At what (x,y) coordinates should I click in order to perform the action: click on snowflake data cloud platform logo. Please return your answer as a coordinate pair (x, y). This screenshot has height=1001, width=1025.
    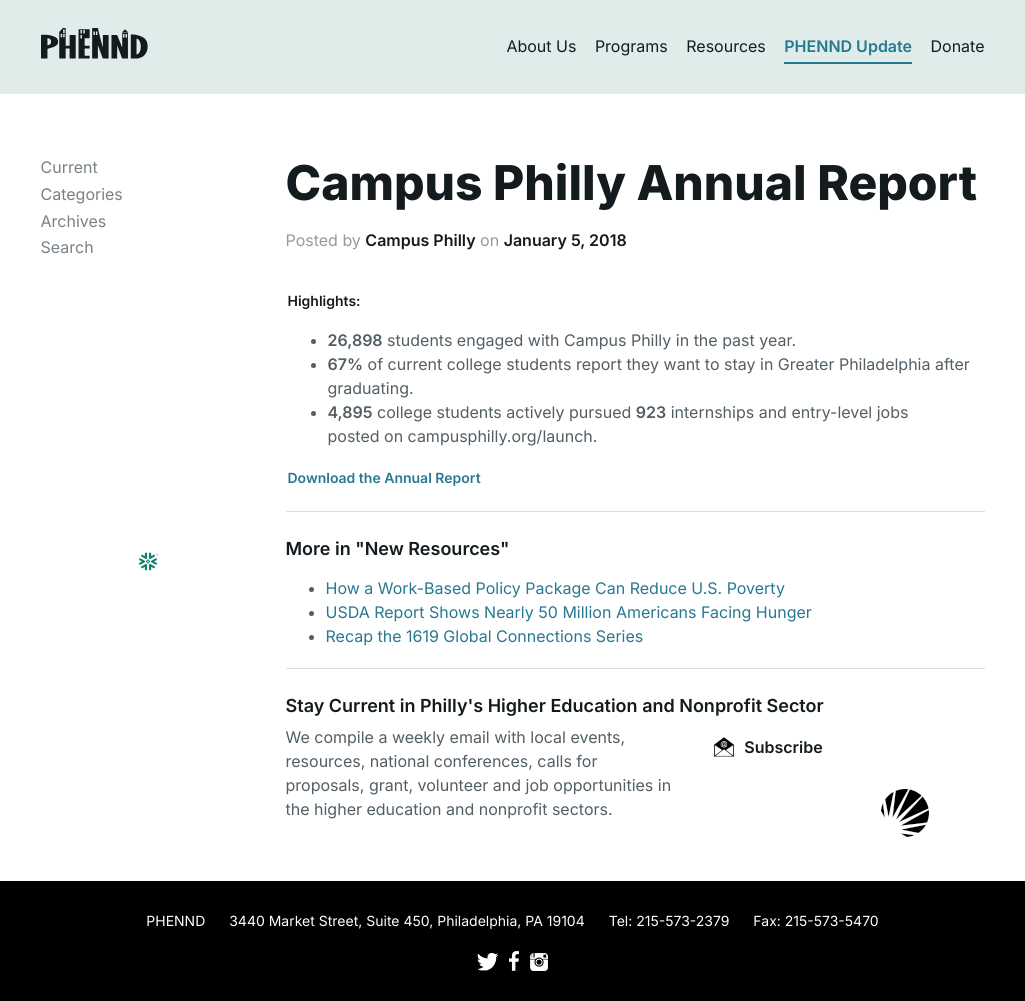
    Looking at the image, I should click on (148, 561).